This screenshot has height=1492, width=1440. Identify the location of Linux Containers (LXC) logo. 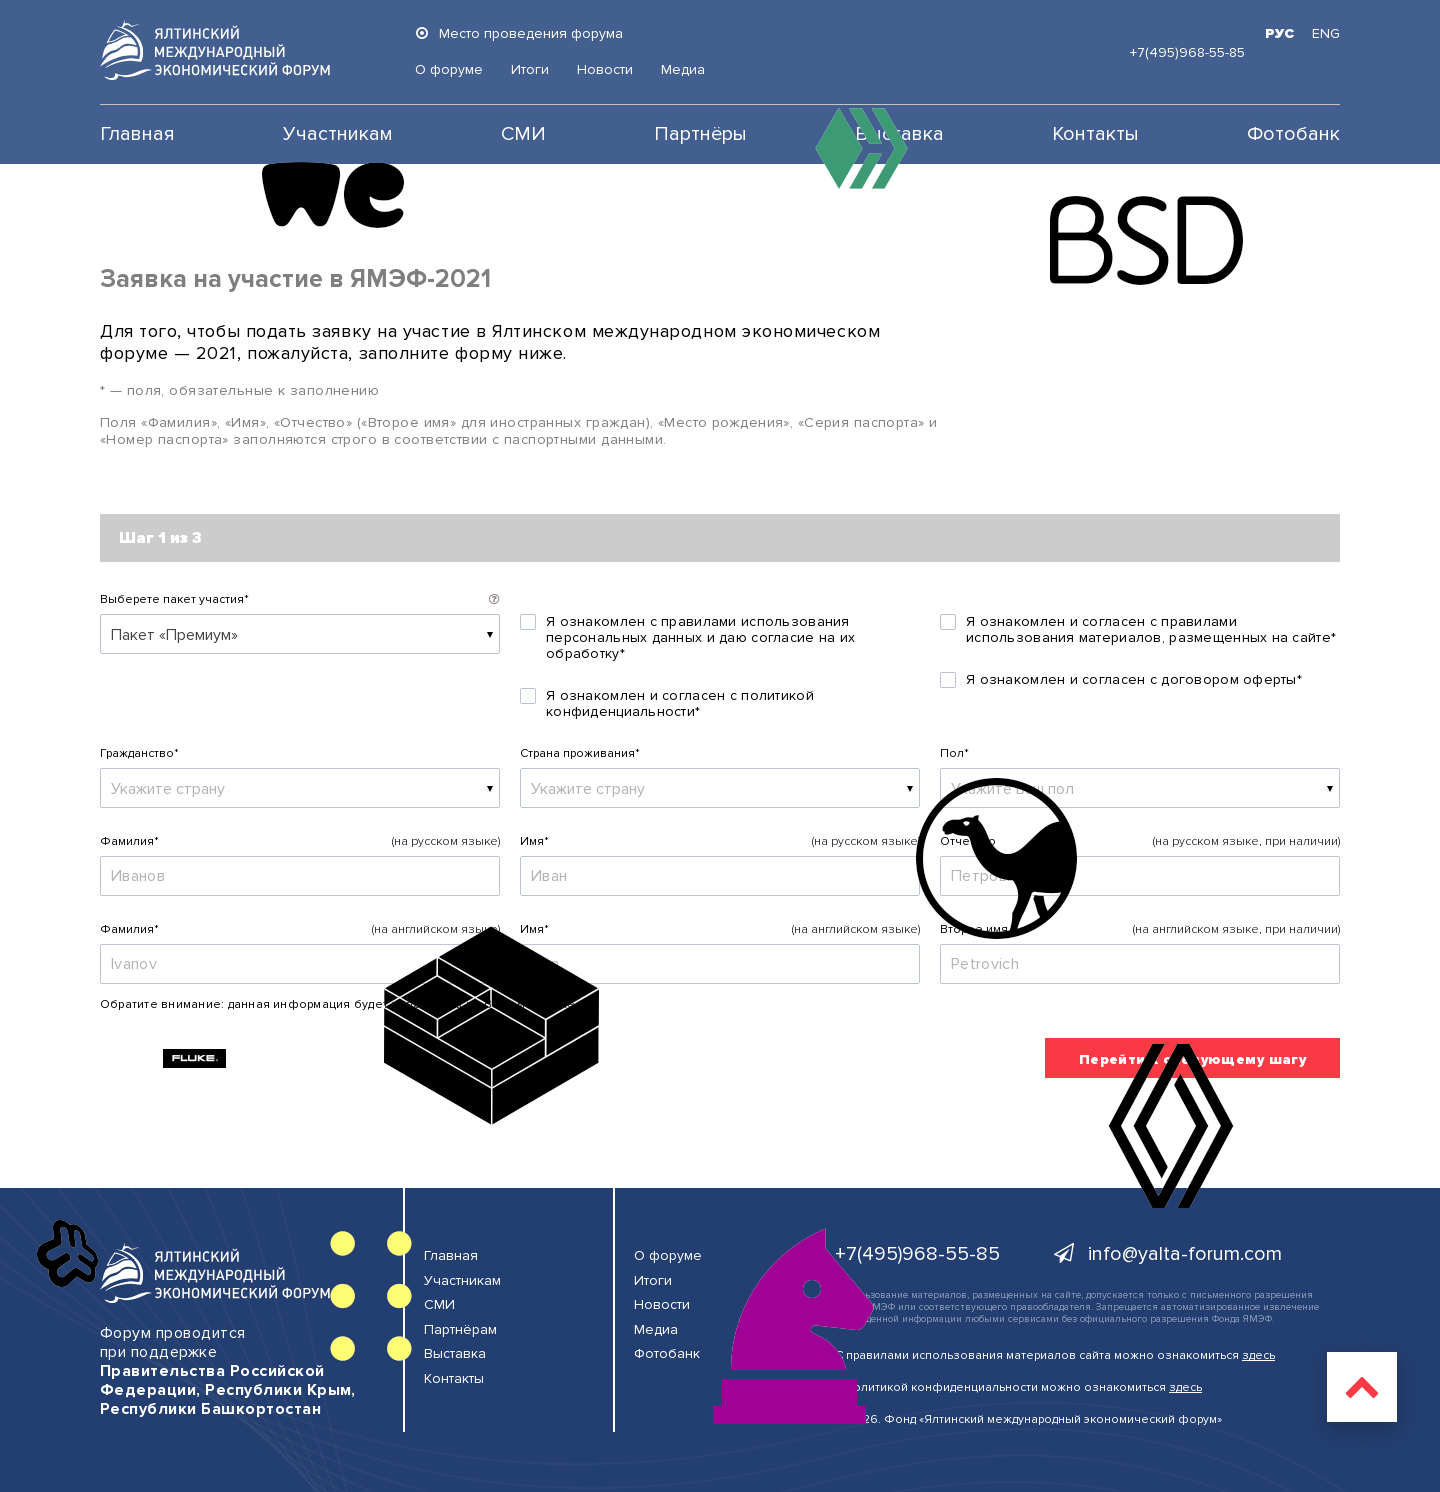
(491, 1025).